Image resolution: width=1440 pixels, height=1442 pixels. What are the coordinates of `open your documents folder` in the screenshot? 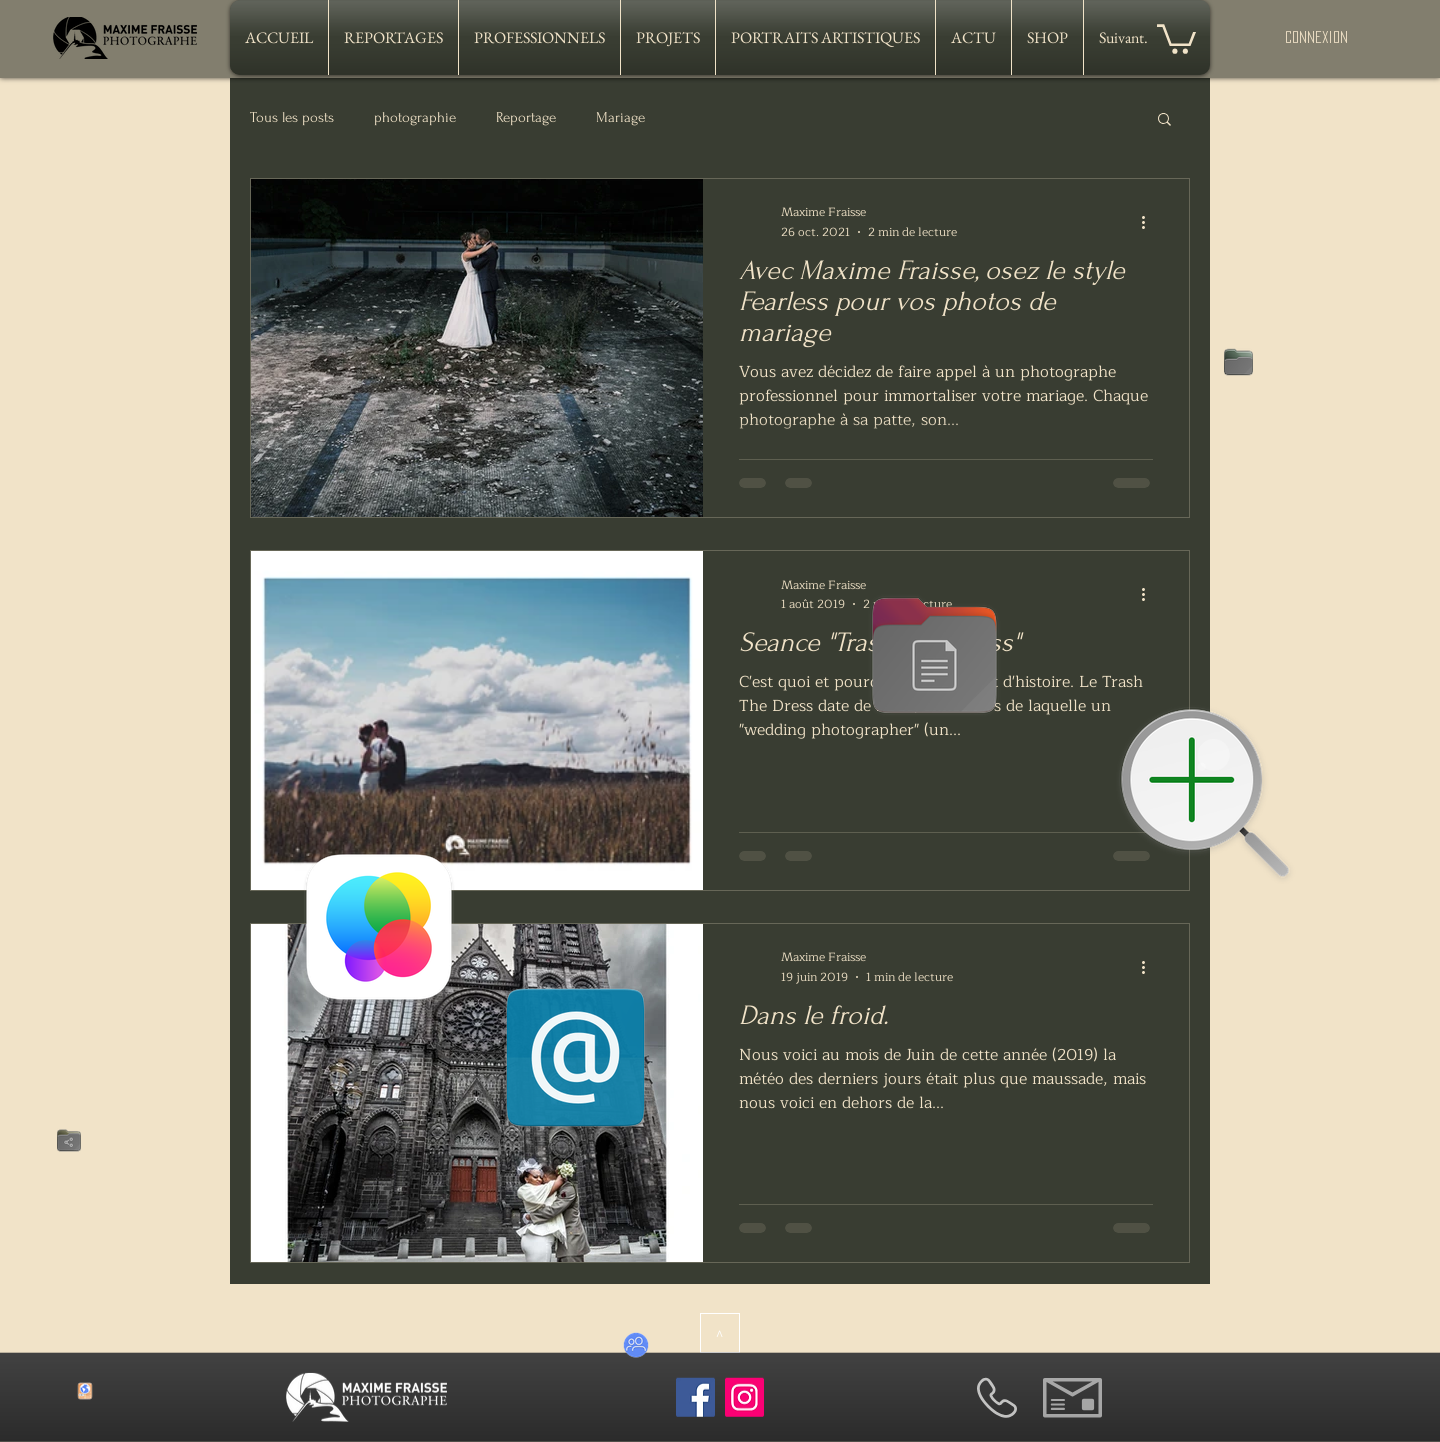 It's located at (934, 655).